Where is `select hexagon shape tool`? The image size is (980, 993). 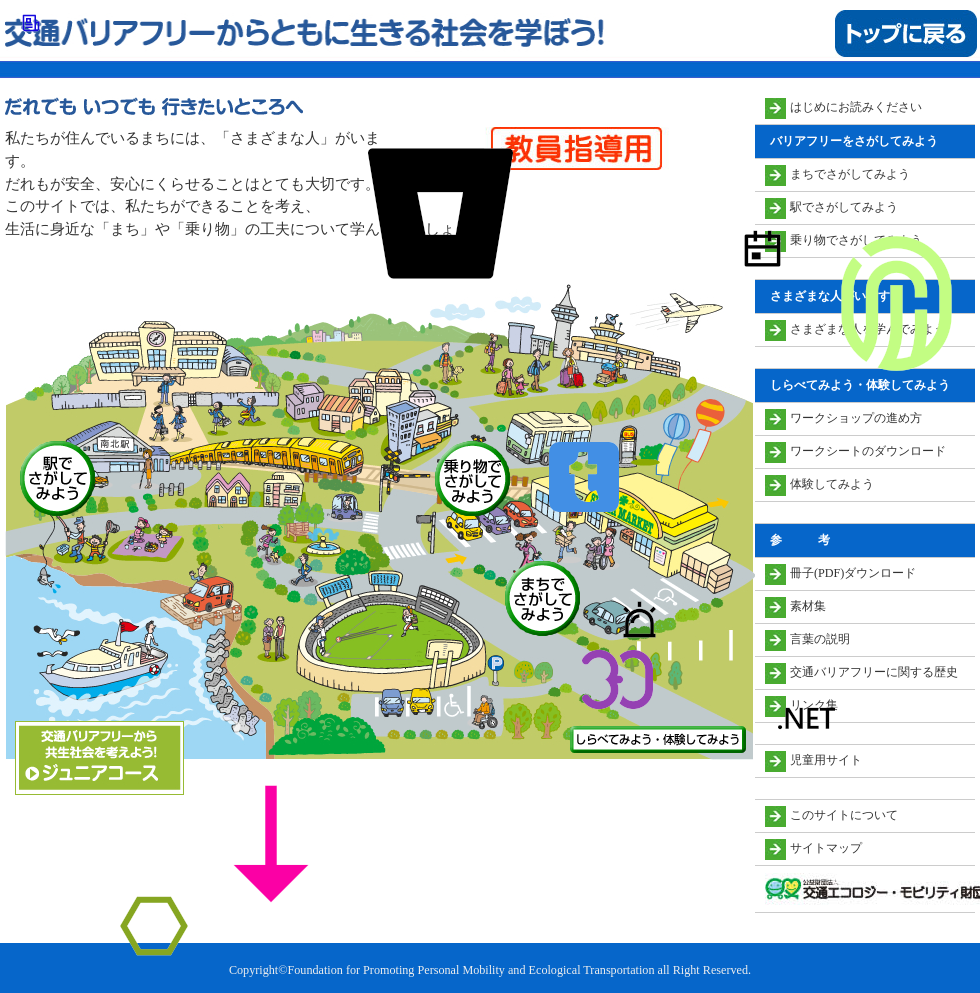 select hexagon shape tool is located at coordinates (154, 926).